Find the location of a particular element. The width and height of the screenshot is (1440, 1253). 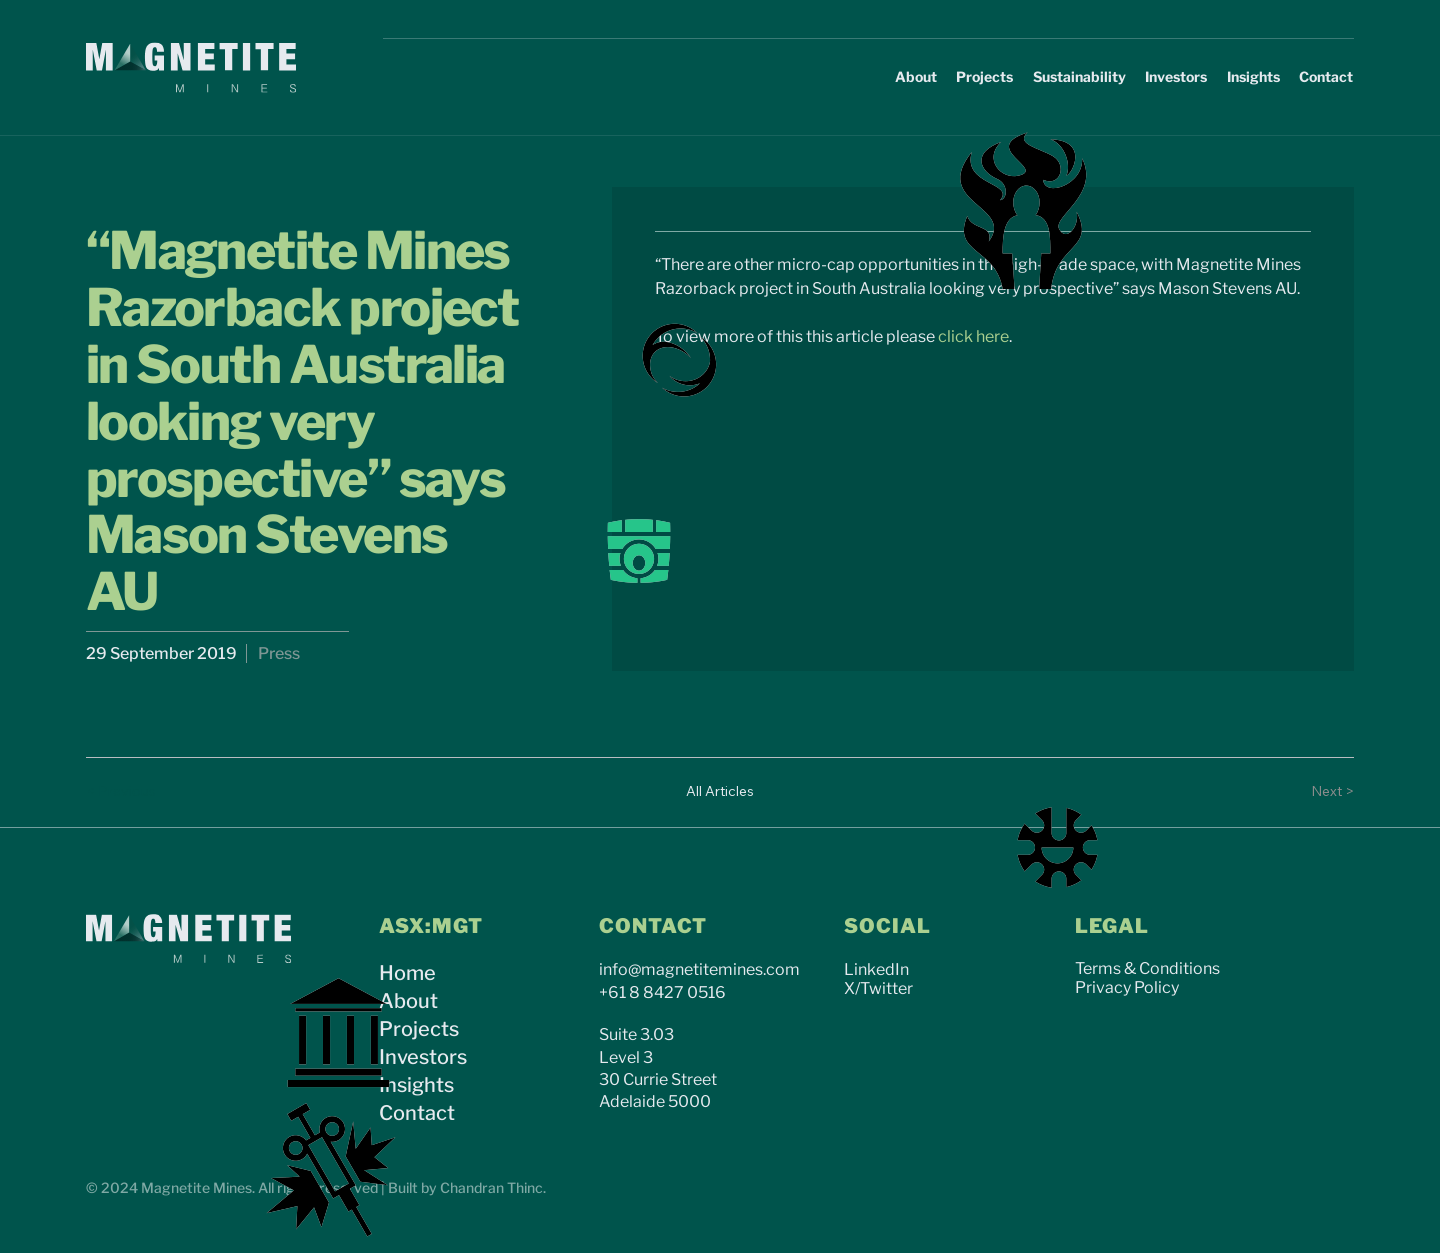

access barrel or keg inventory in game is located at coordinates (639, 551).